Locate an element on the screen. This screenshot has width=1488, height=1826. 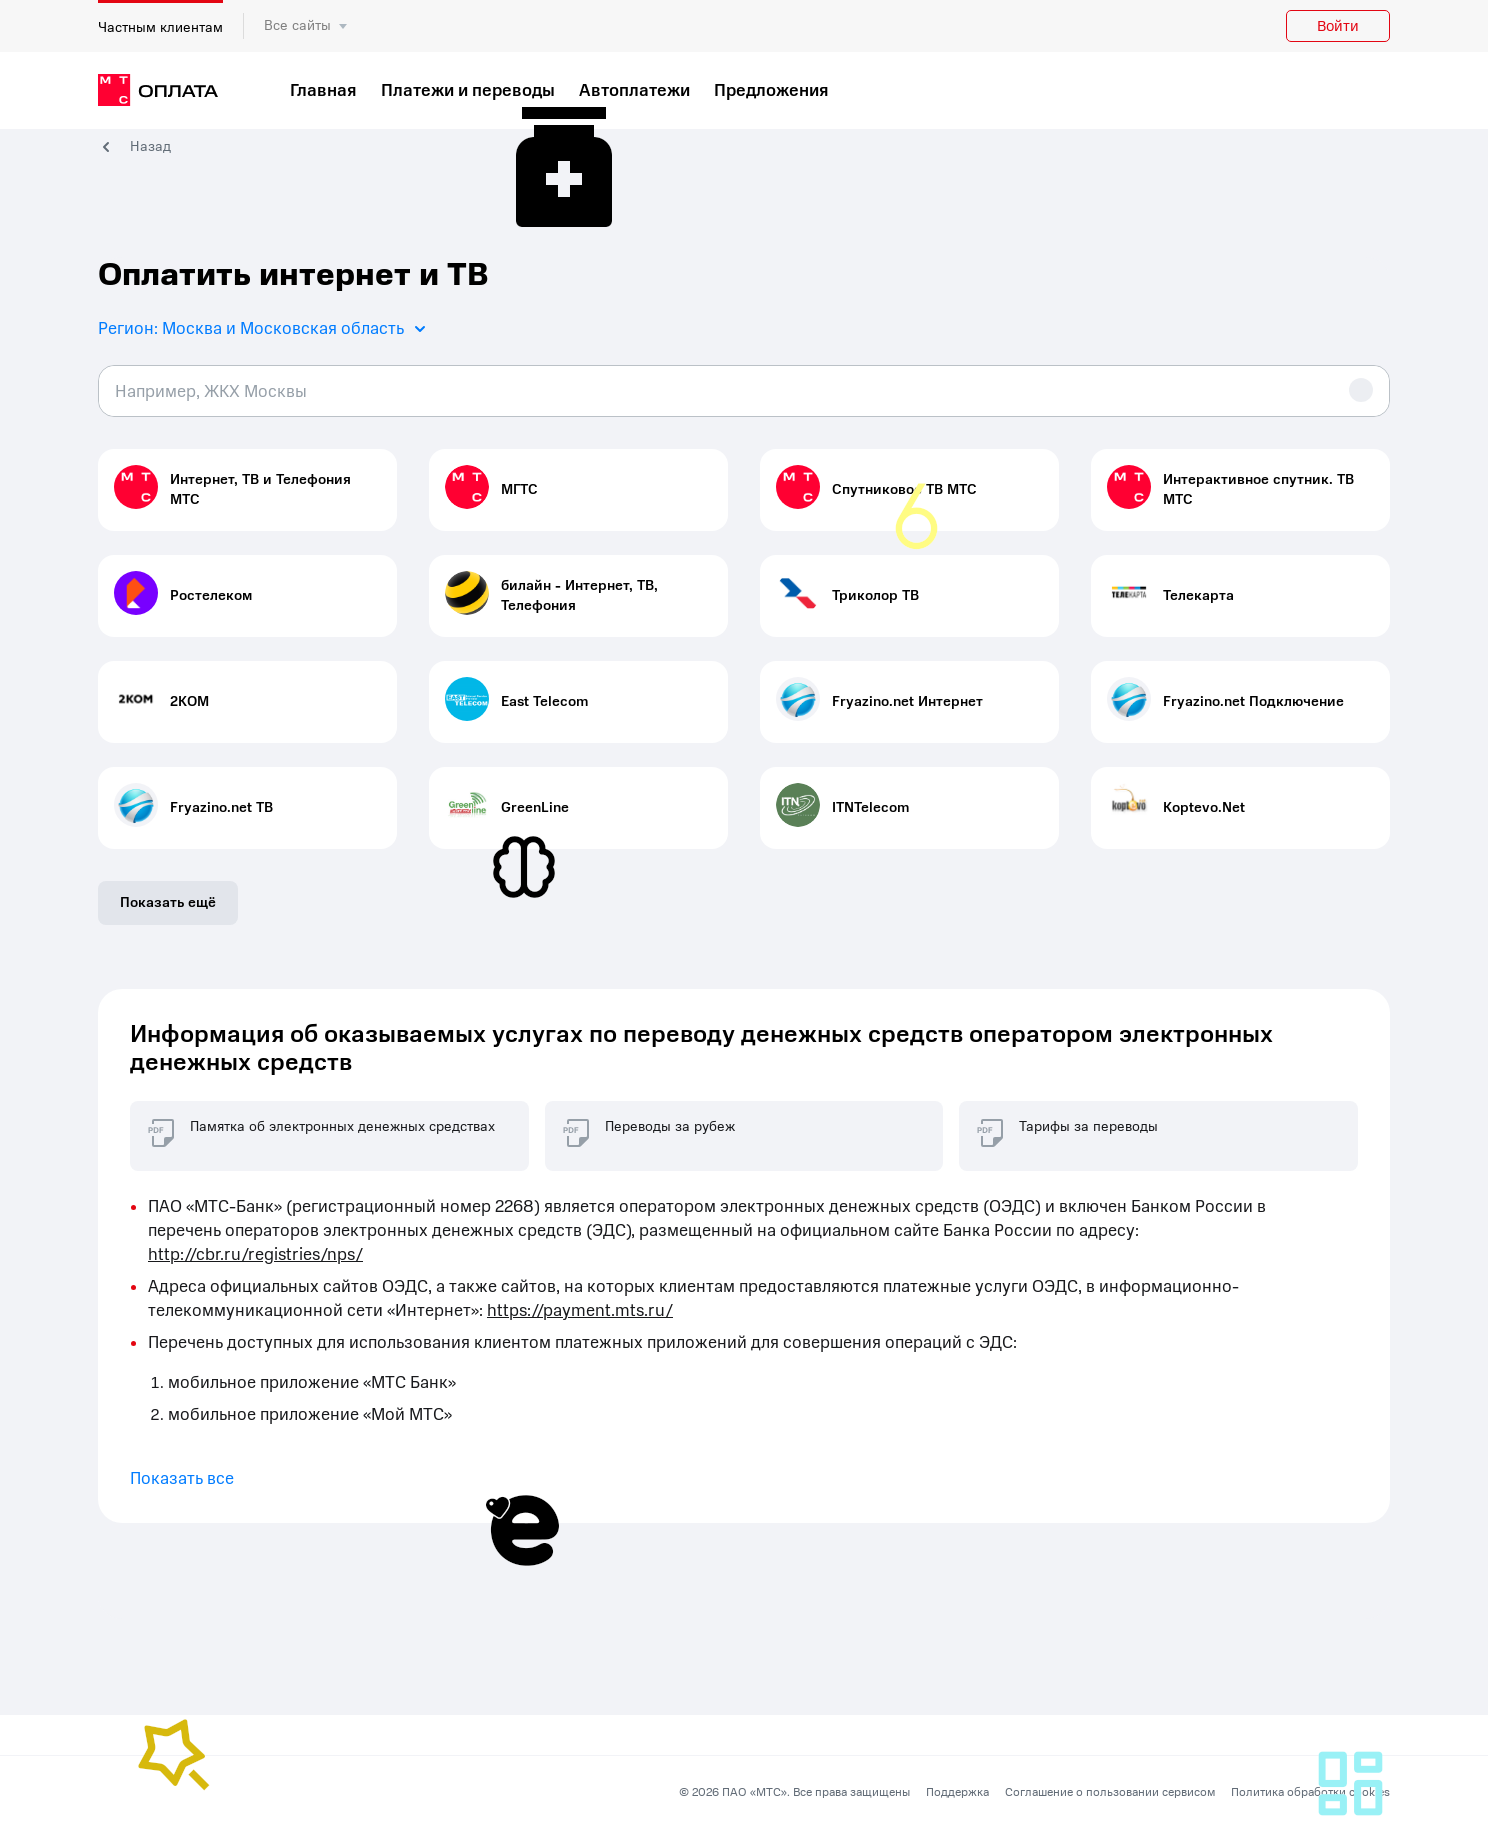
indicates item number 6 in a list or sequence is located at coordinates (916, 515).